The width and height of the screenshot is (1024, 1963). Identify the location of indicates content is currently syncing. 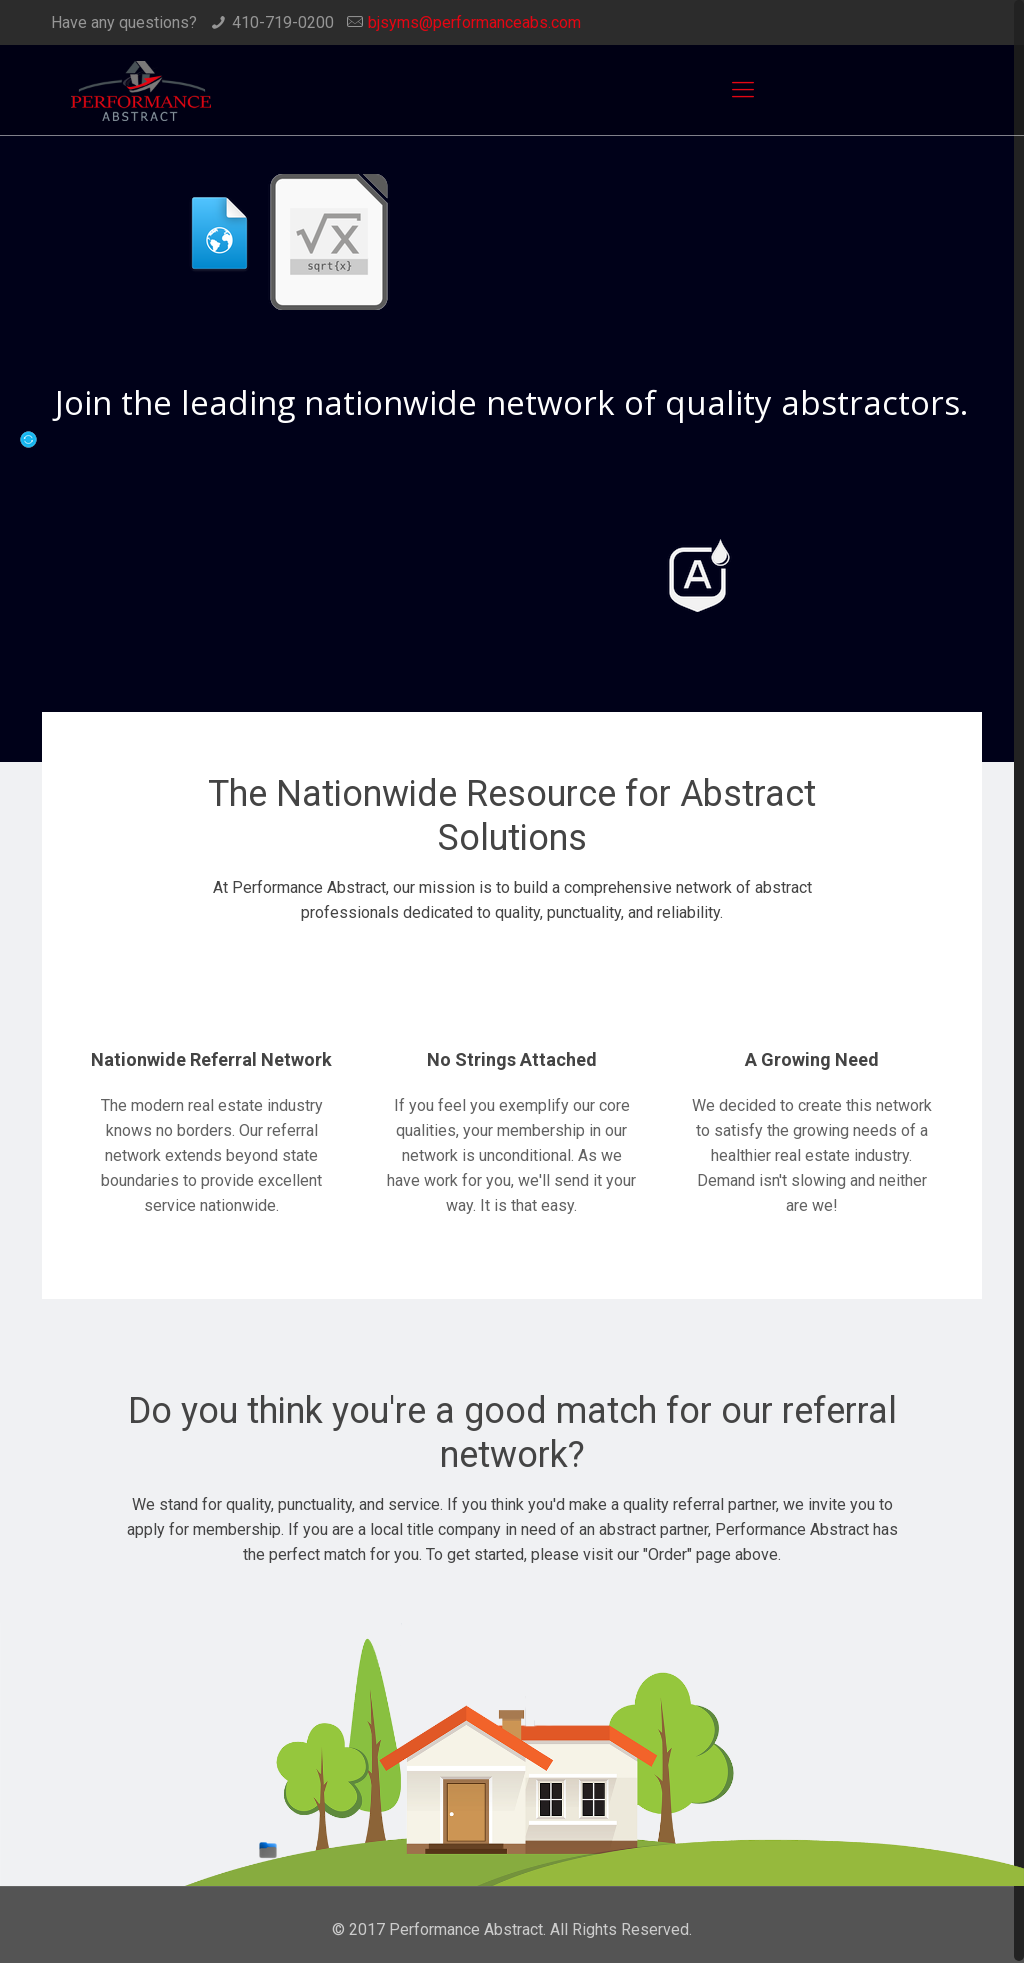
(28, 439).